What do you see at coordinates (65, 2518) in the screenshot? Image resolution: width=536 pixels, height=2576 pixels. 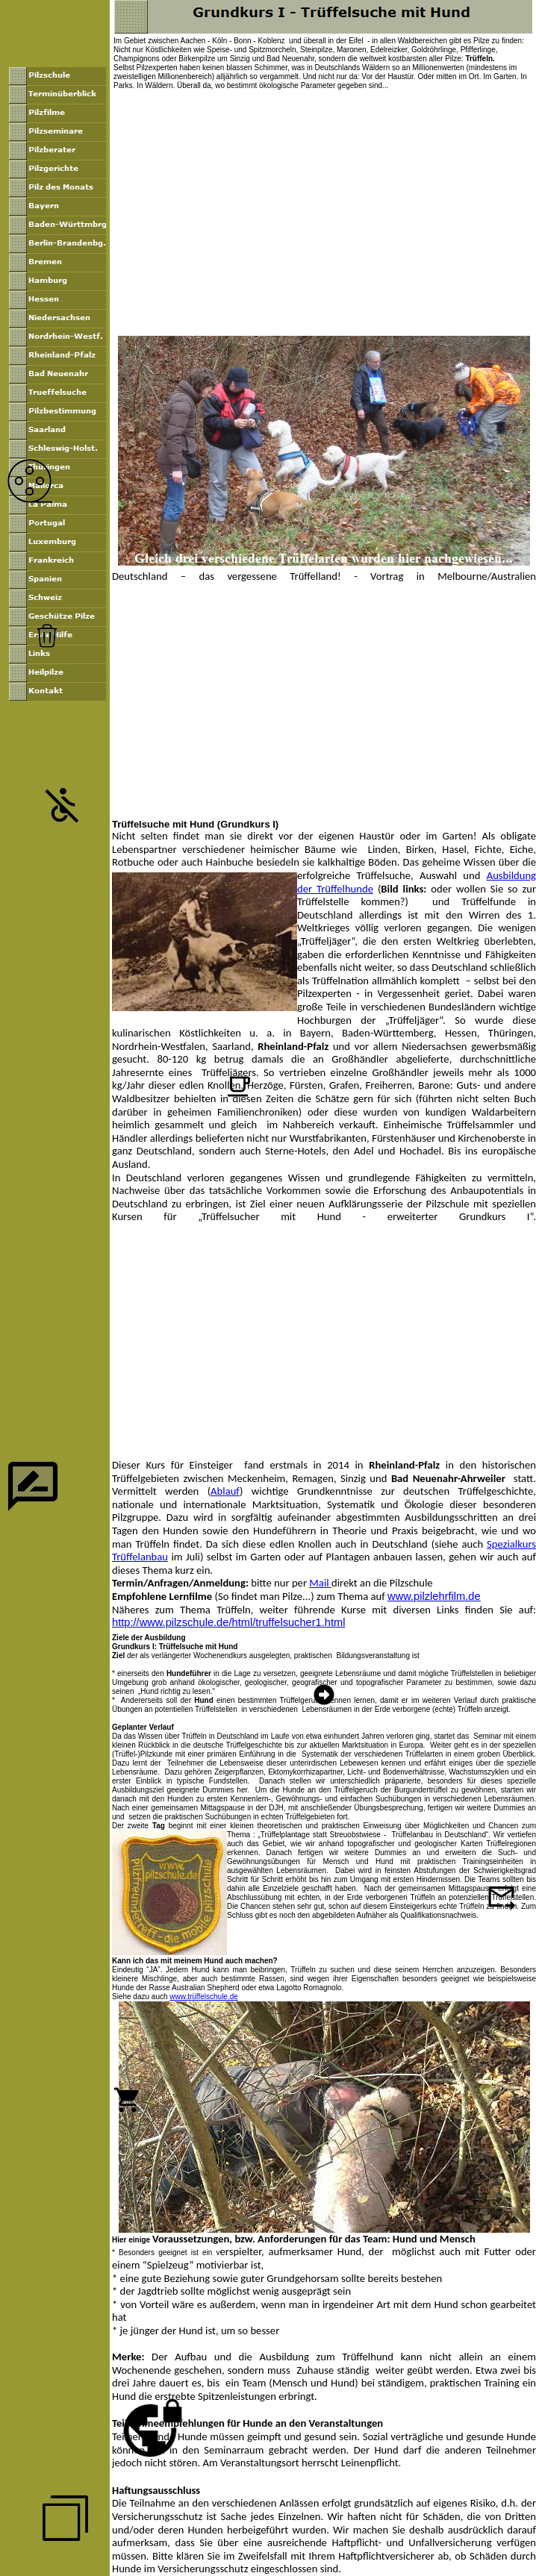 I see `copy to clipboard` at bounding box center [65, 2518].